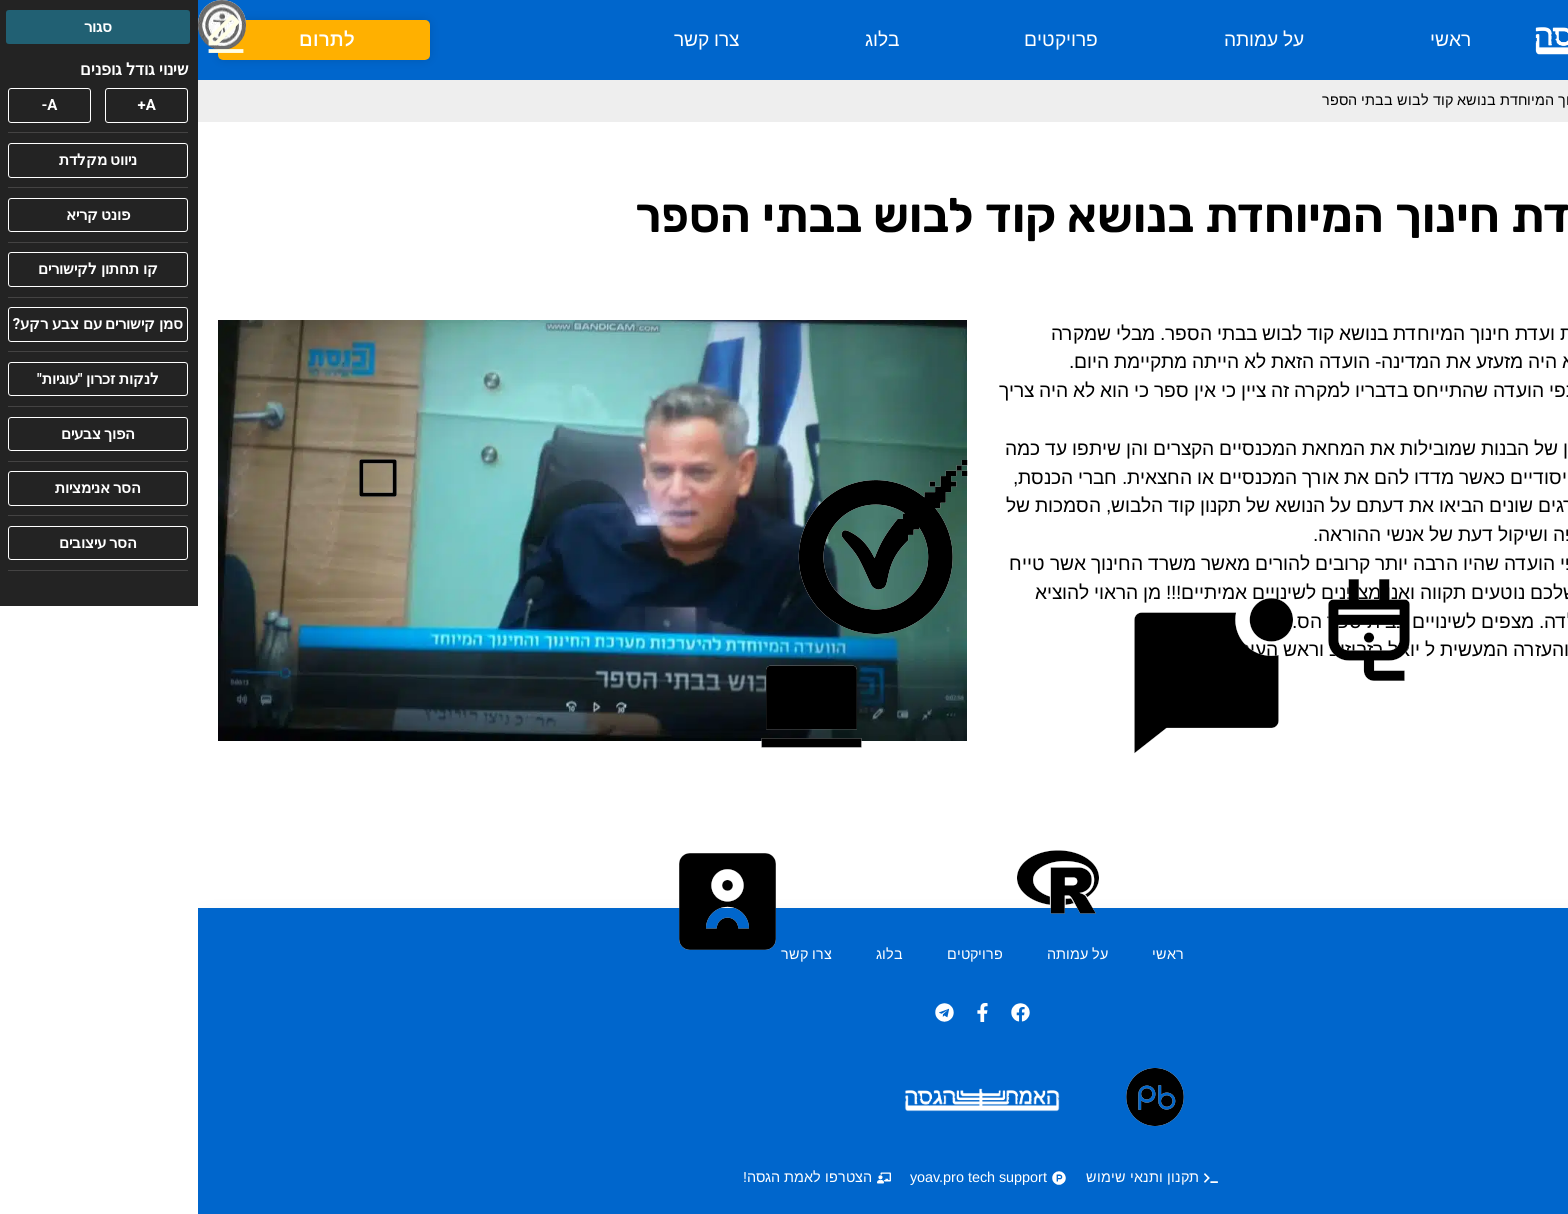 This screenshot has width=1568, height=1214. I want to click on prepbytes logo, so click(1155, 1097).